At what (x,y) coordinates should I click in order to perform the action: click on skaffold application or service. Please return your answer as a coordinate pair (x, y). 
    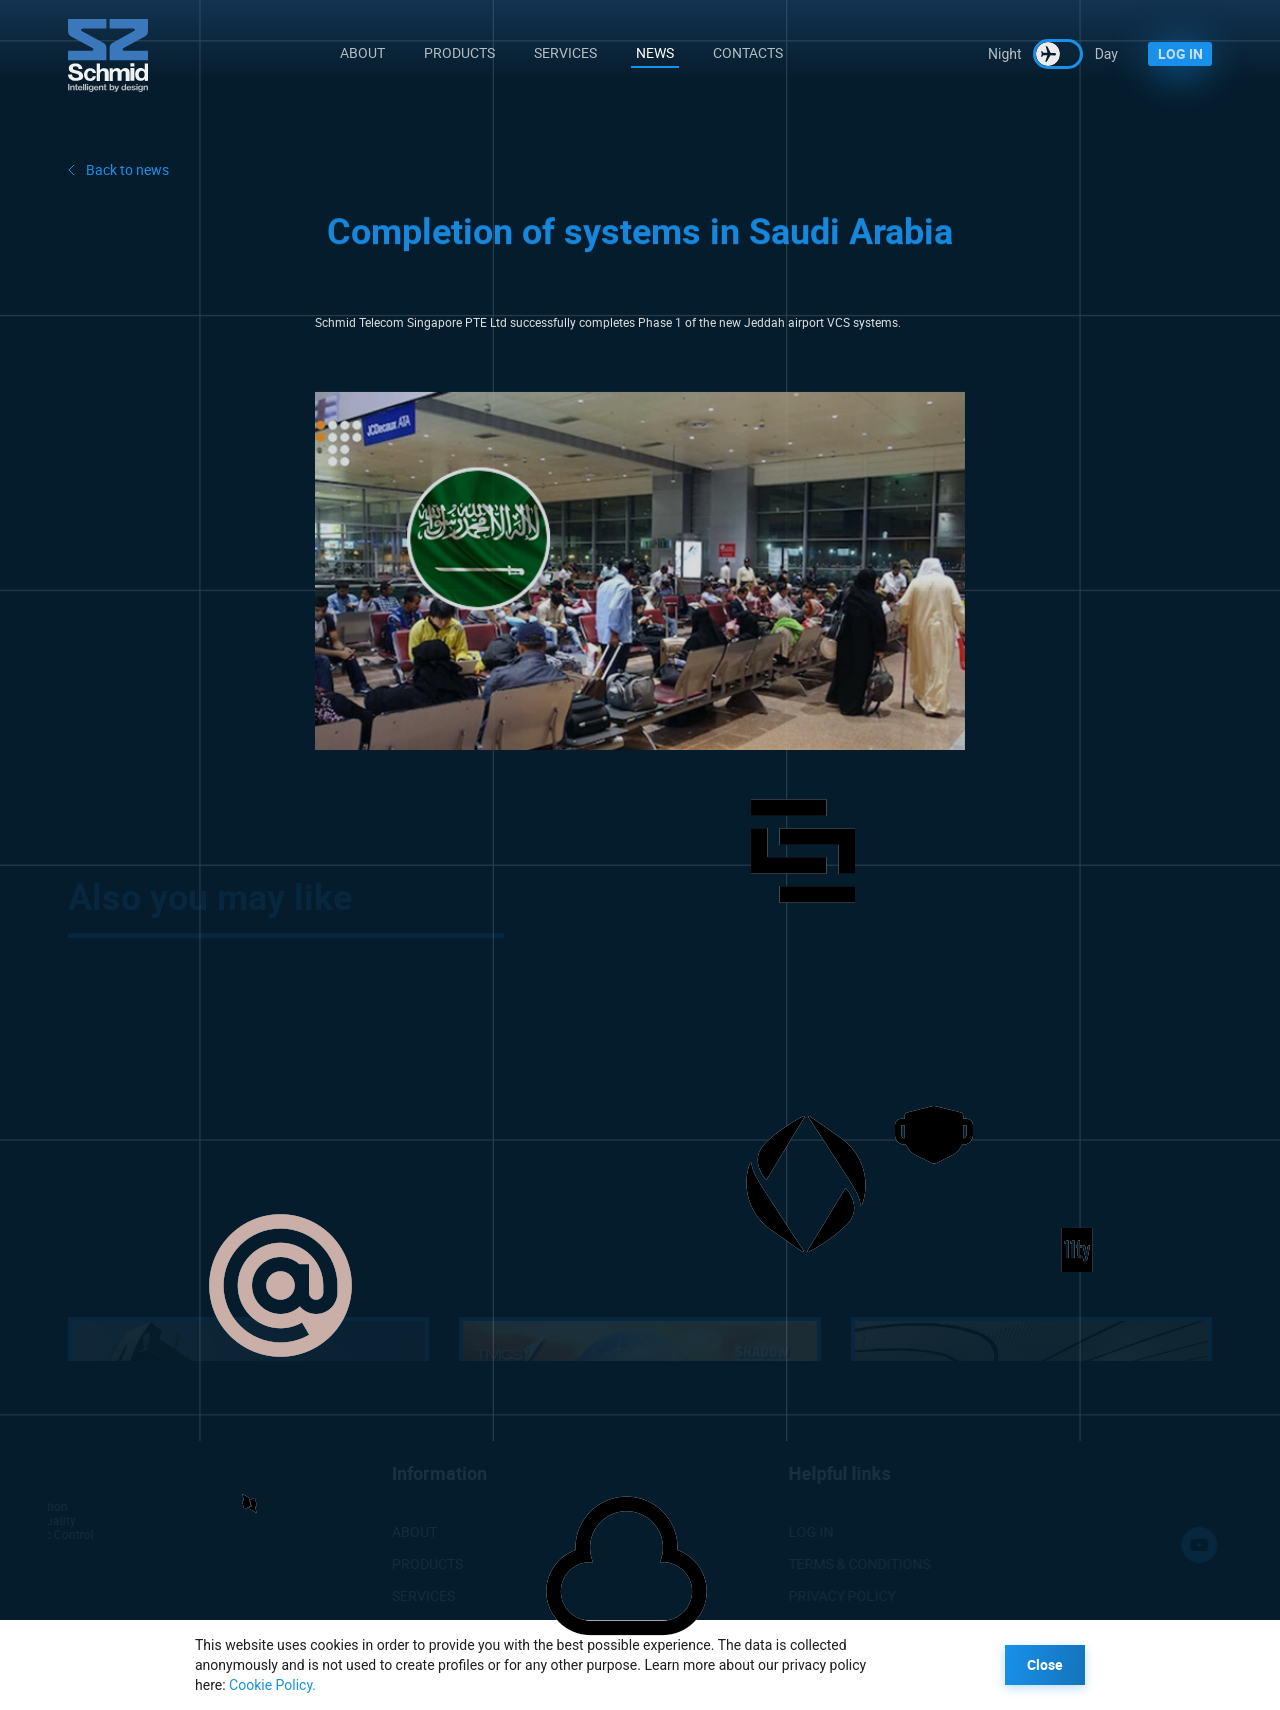
    Looking at the image, I should click on (803, 851).